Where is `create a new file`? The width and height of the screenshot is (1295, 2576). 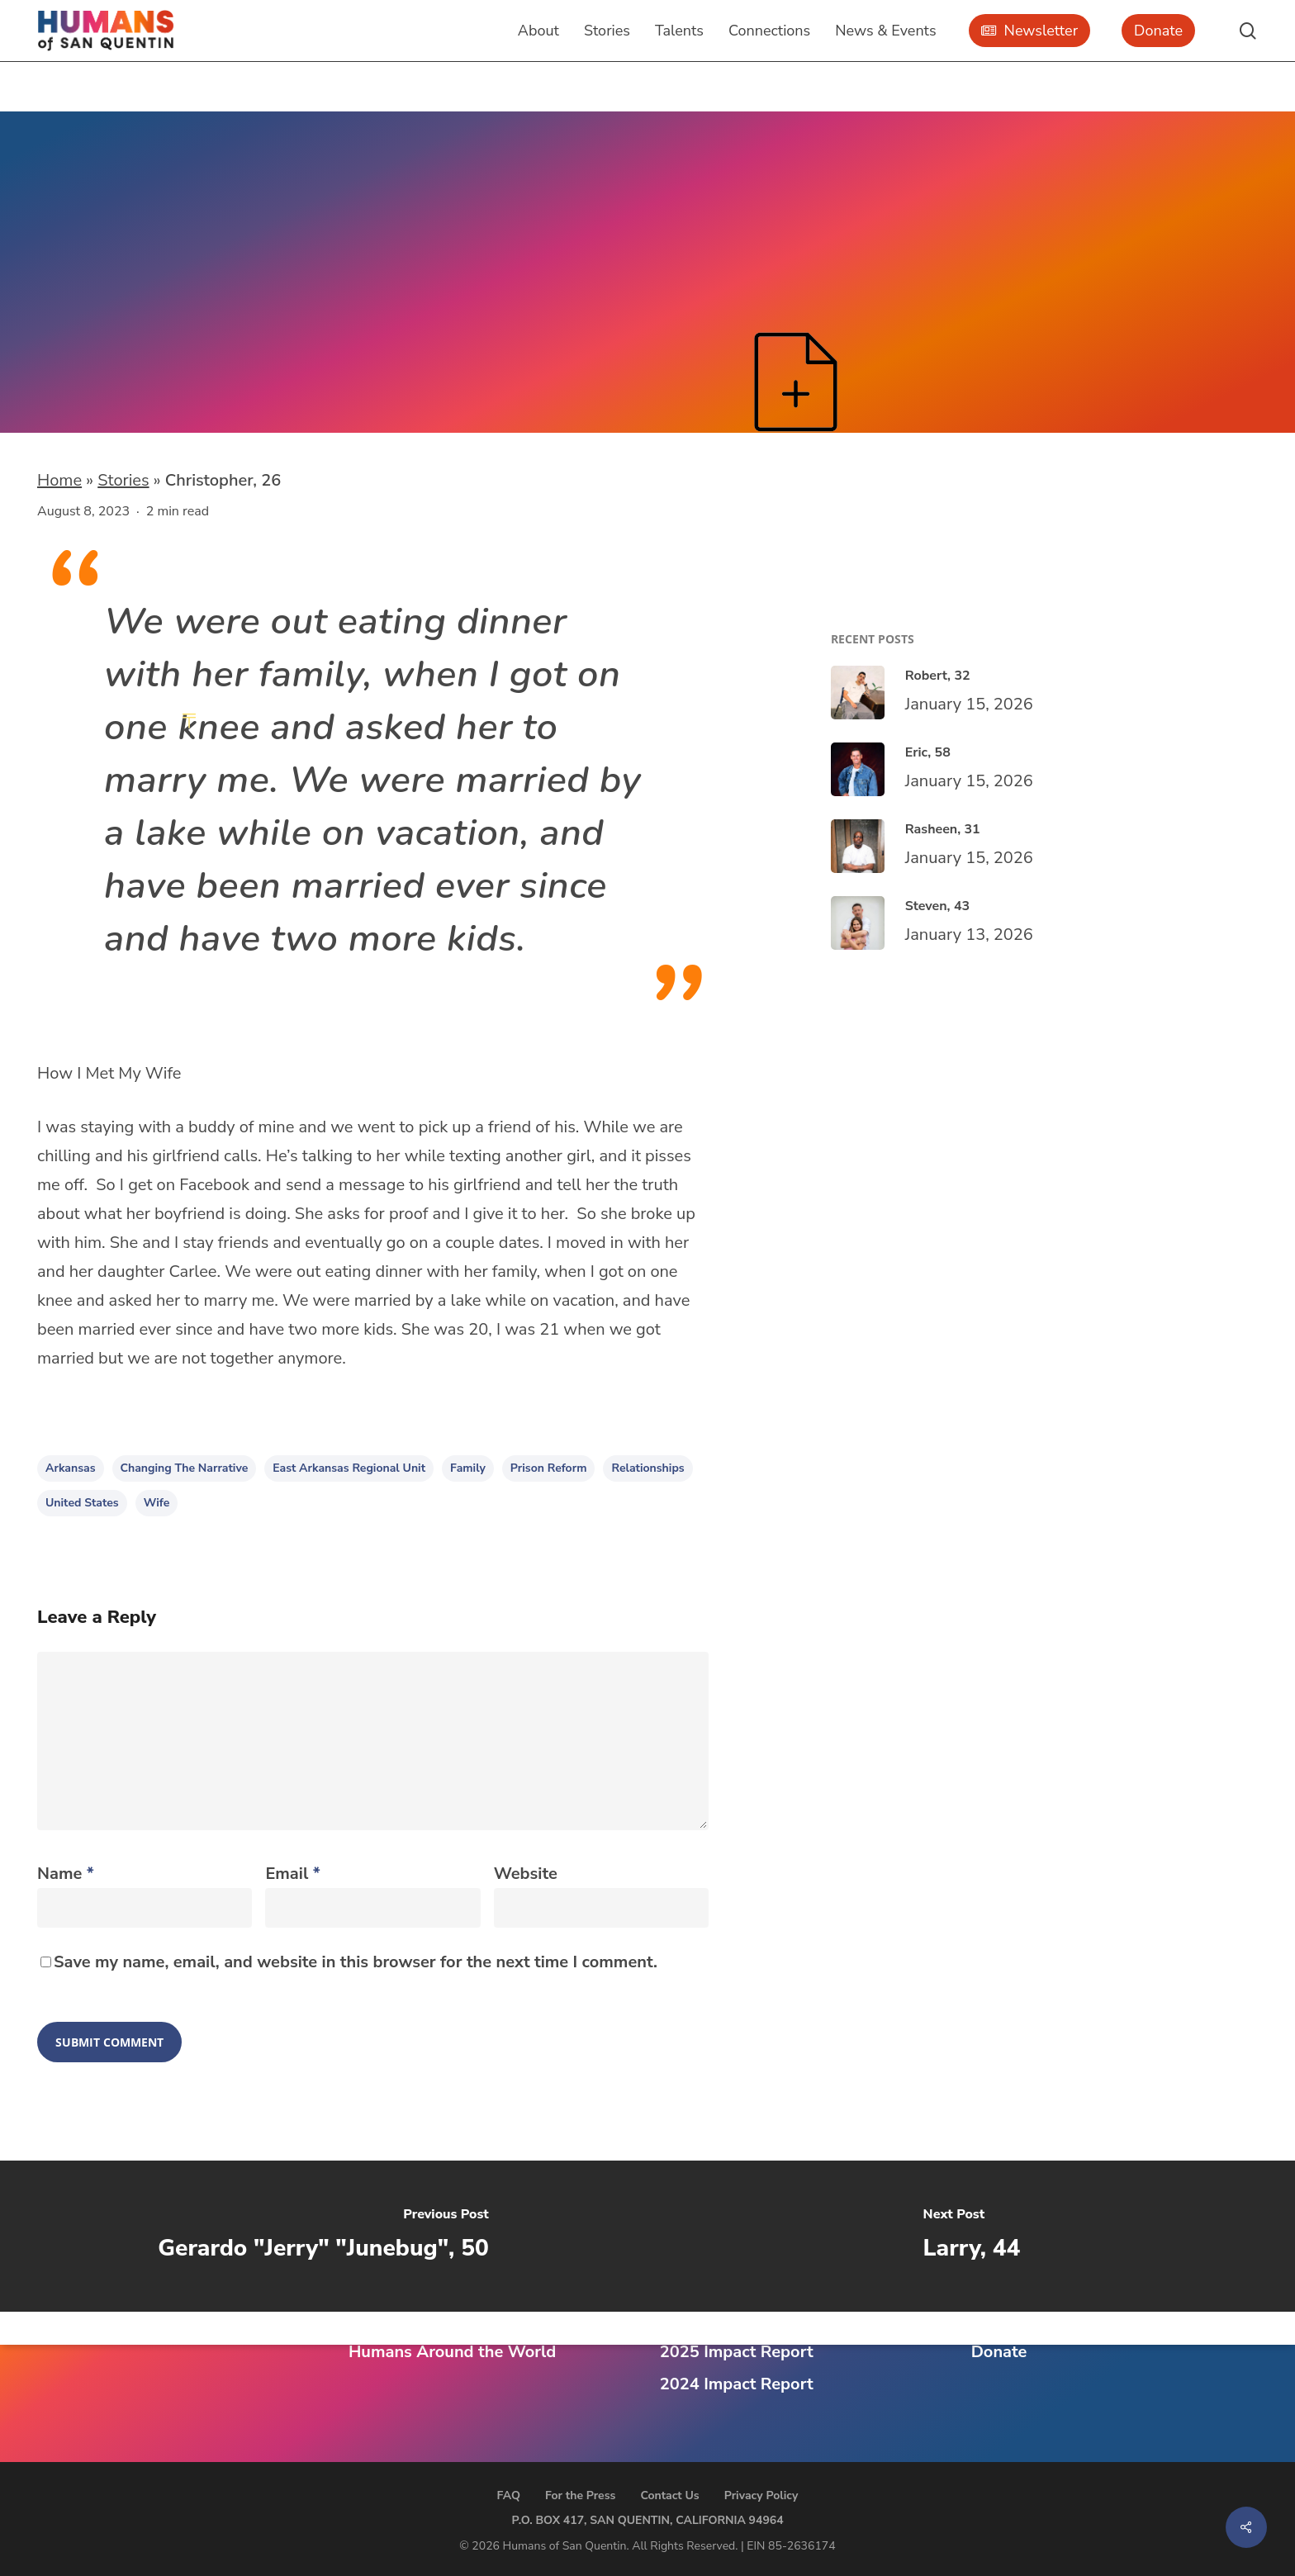 create a new file is located at coordinates (795, 382).